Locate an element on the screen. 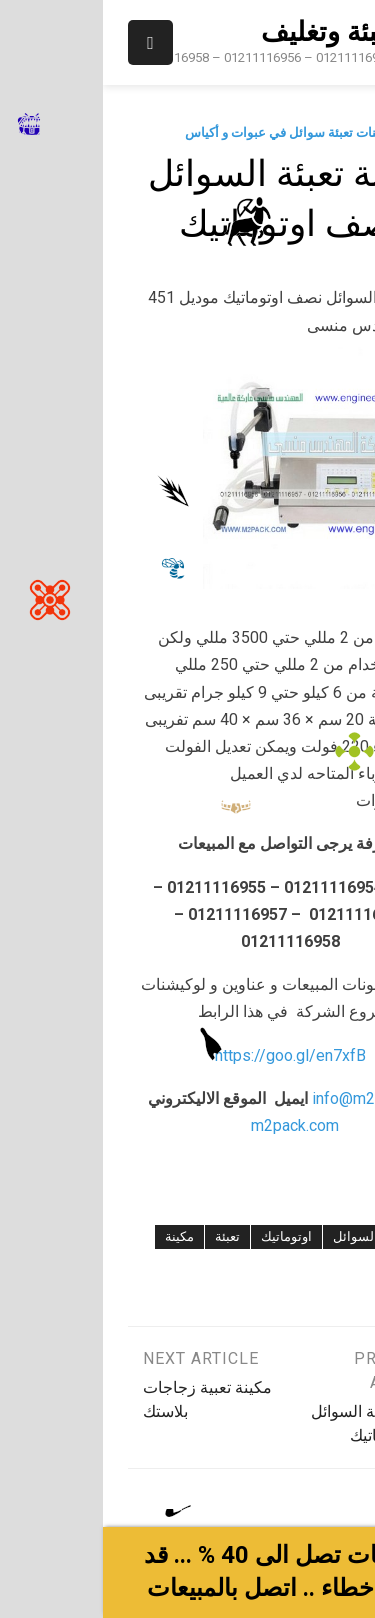 This screenshot has height=1618, width=375. select the white crown of upper egypt is located at coordinates (211, 1044).